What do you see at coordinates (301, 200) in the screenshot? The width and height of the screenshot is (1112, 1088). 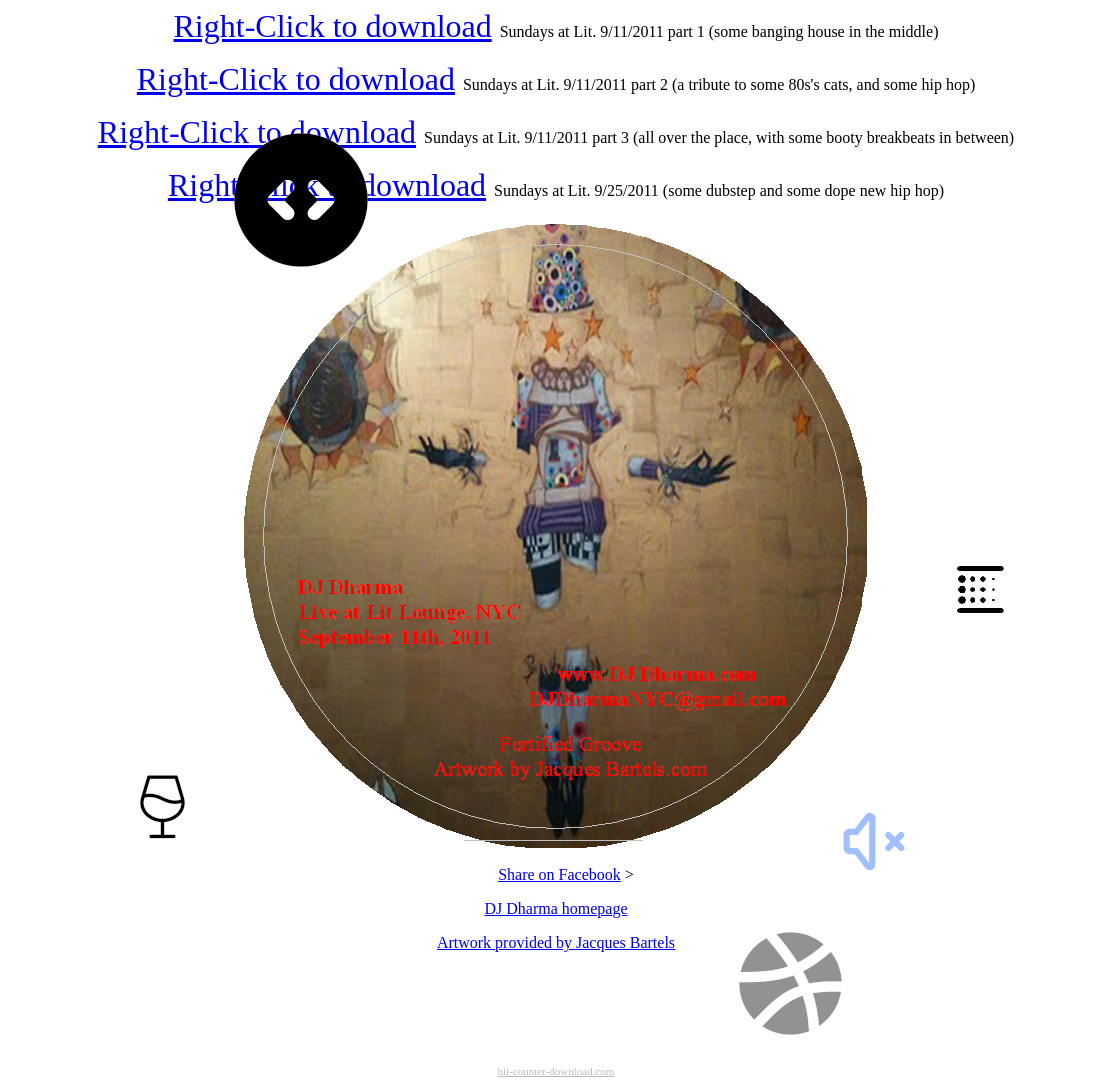 I see `access code editor or developer tools` at bounding box center [301, 200].